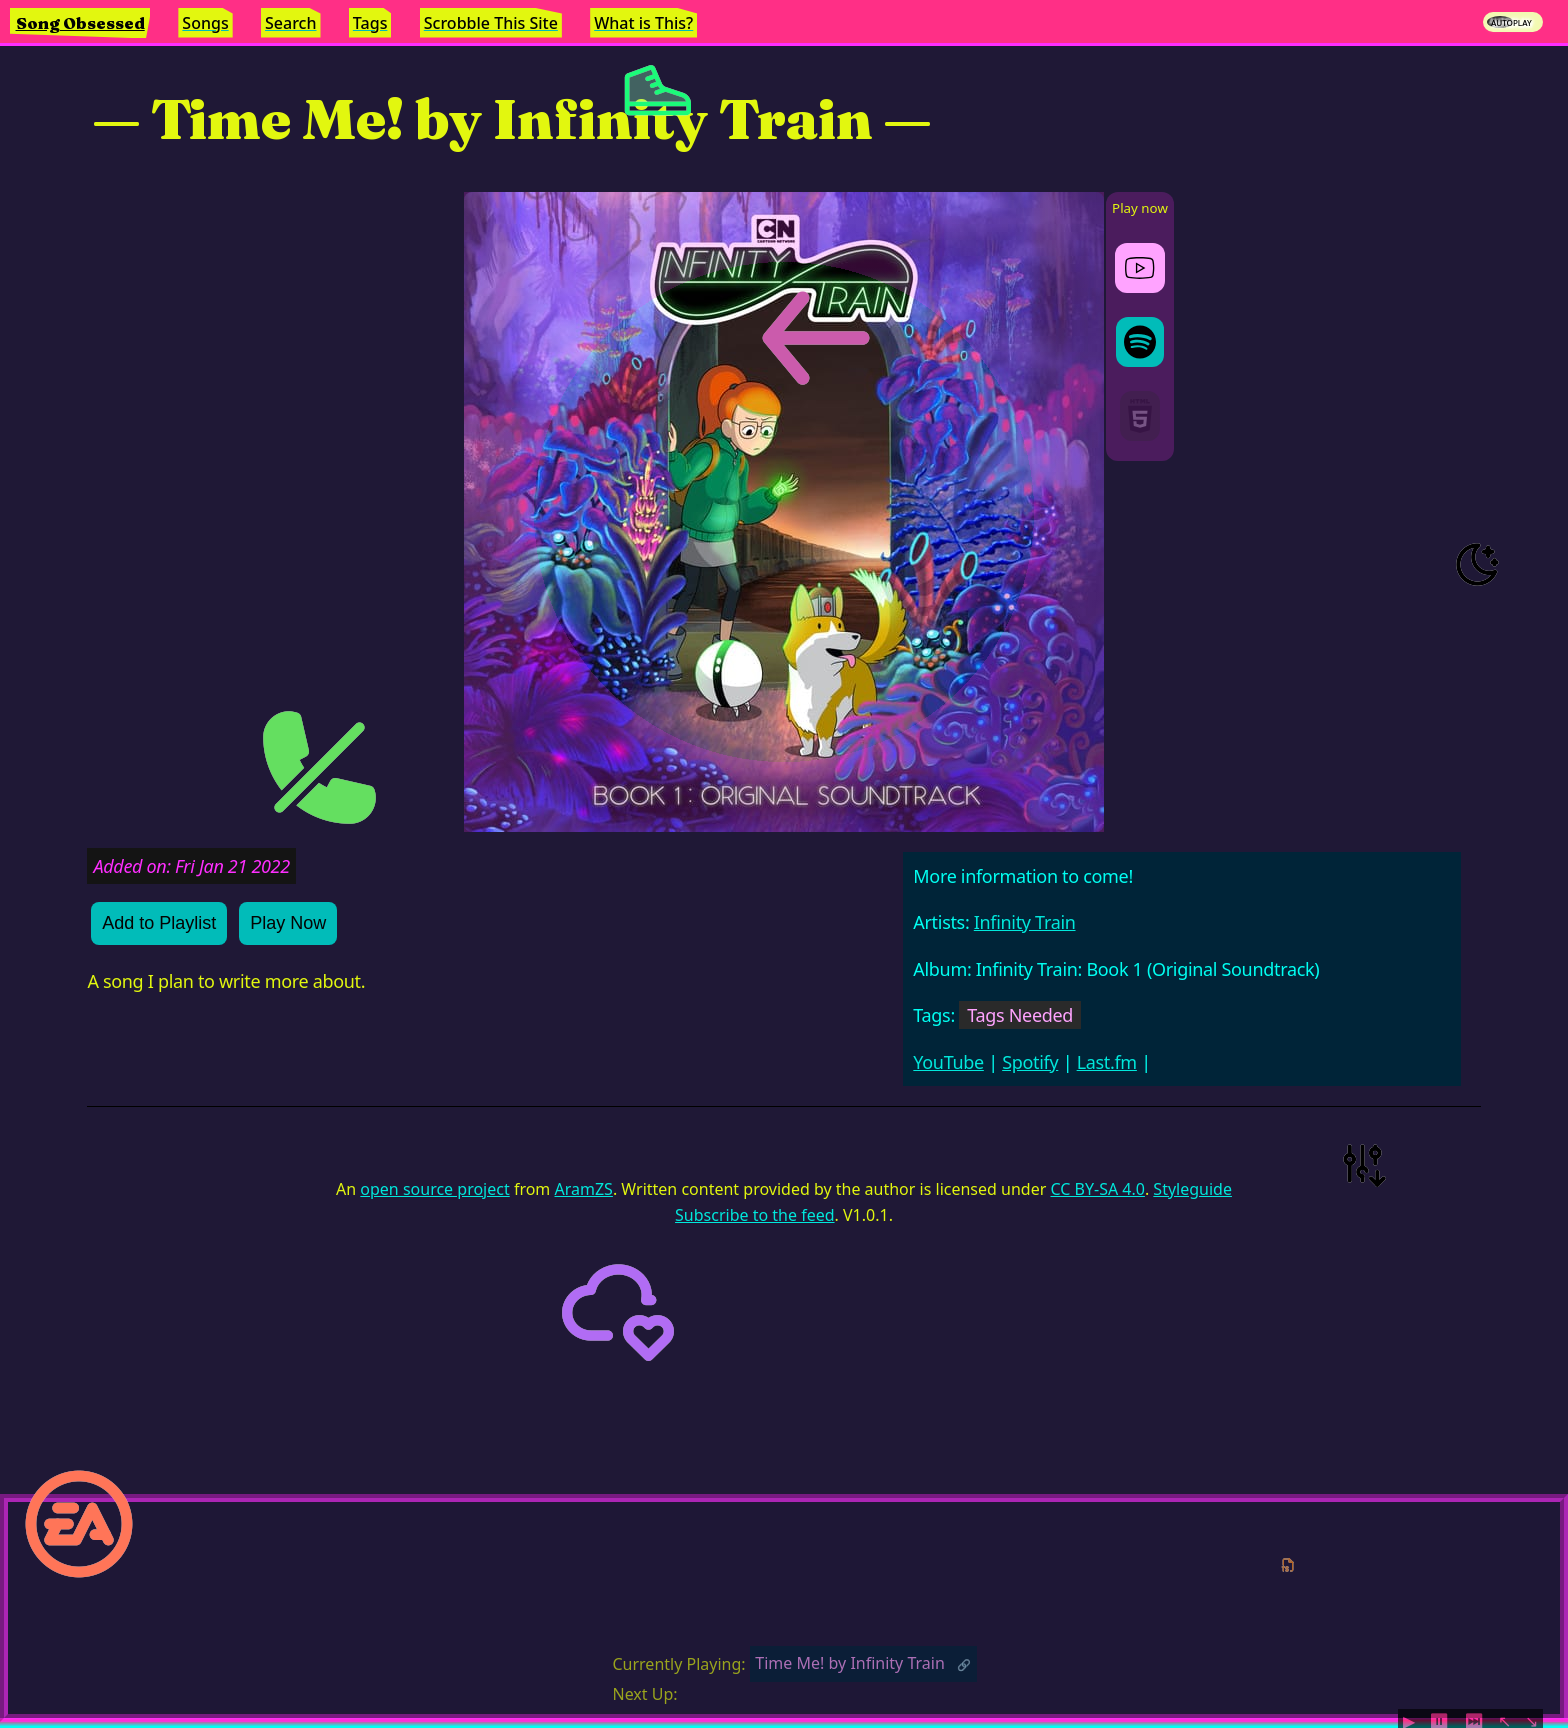  What do you see at coordinates (816, 338) in the screenshot?
I see `go back to the previous screen` at bounding box center [816, 338].